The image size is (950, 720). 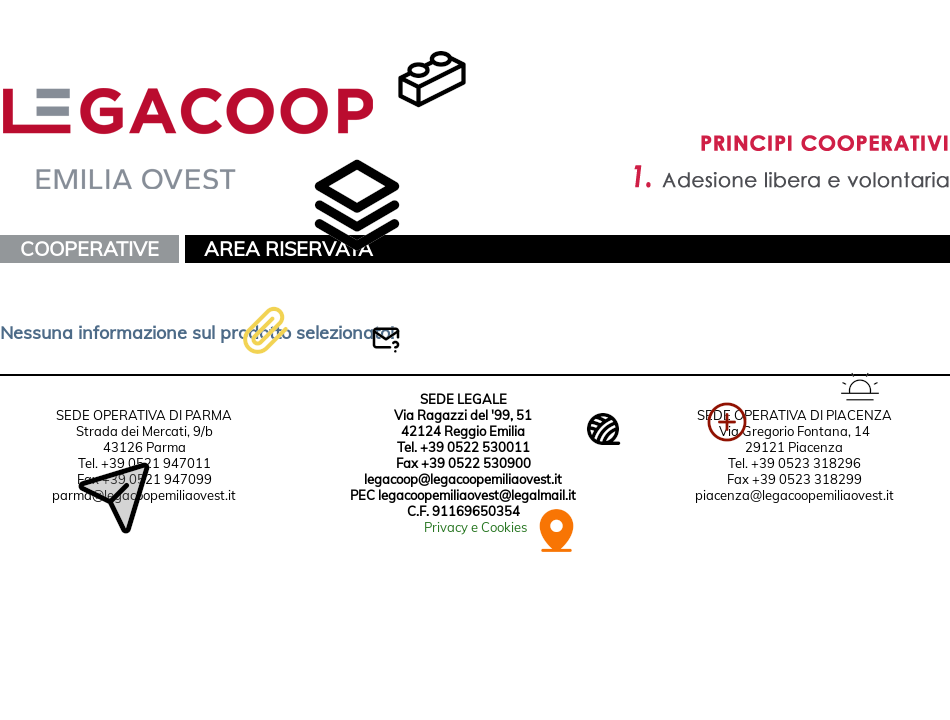 What do you see at coordinates (432, 78) in the screenshot?
I see `access building or construction features` at bounding box center [432, 78].